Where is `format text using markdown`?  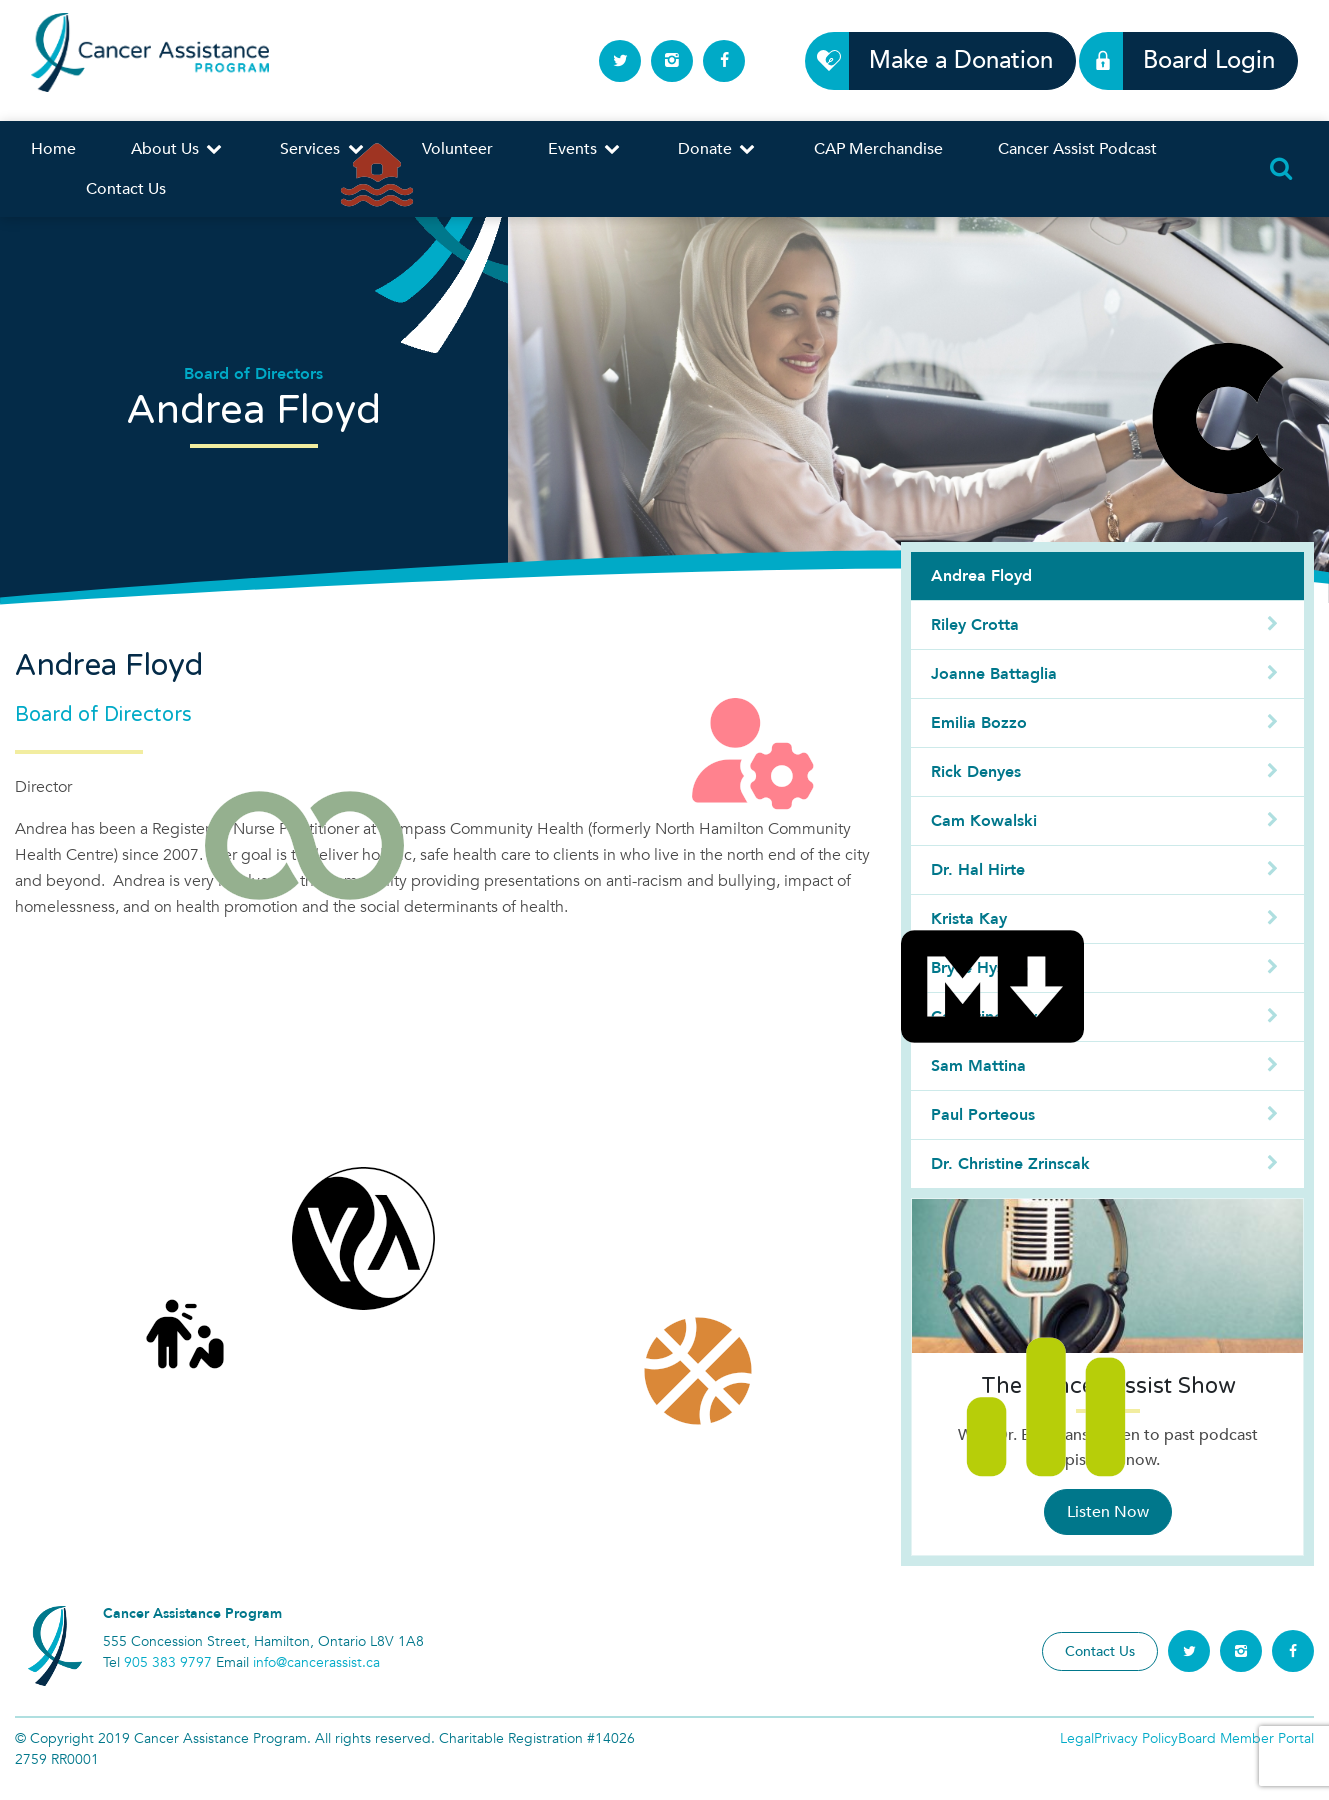 format text using markdown is located at coordinates (992, 986).